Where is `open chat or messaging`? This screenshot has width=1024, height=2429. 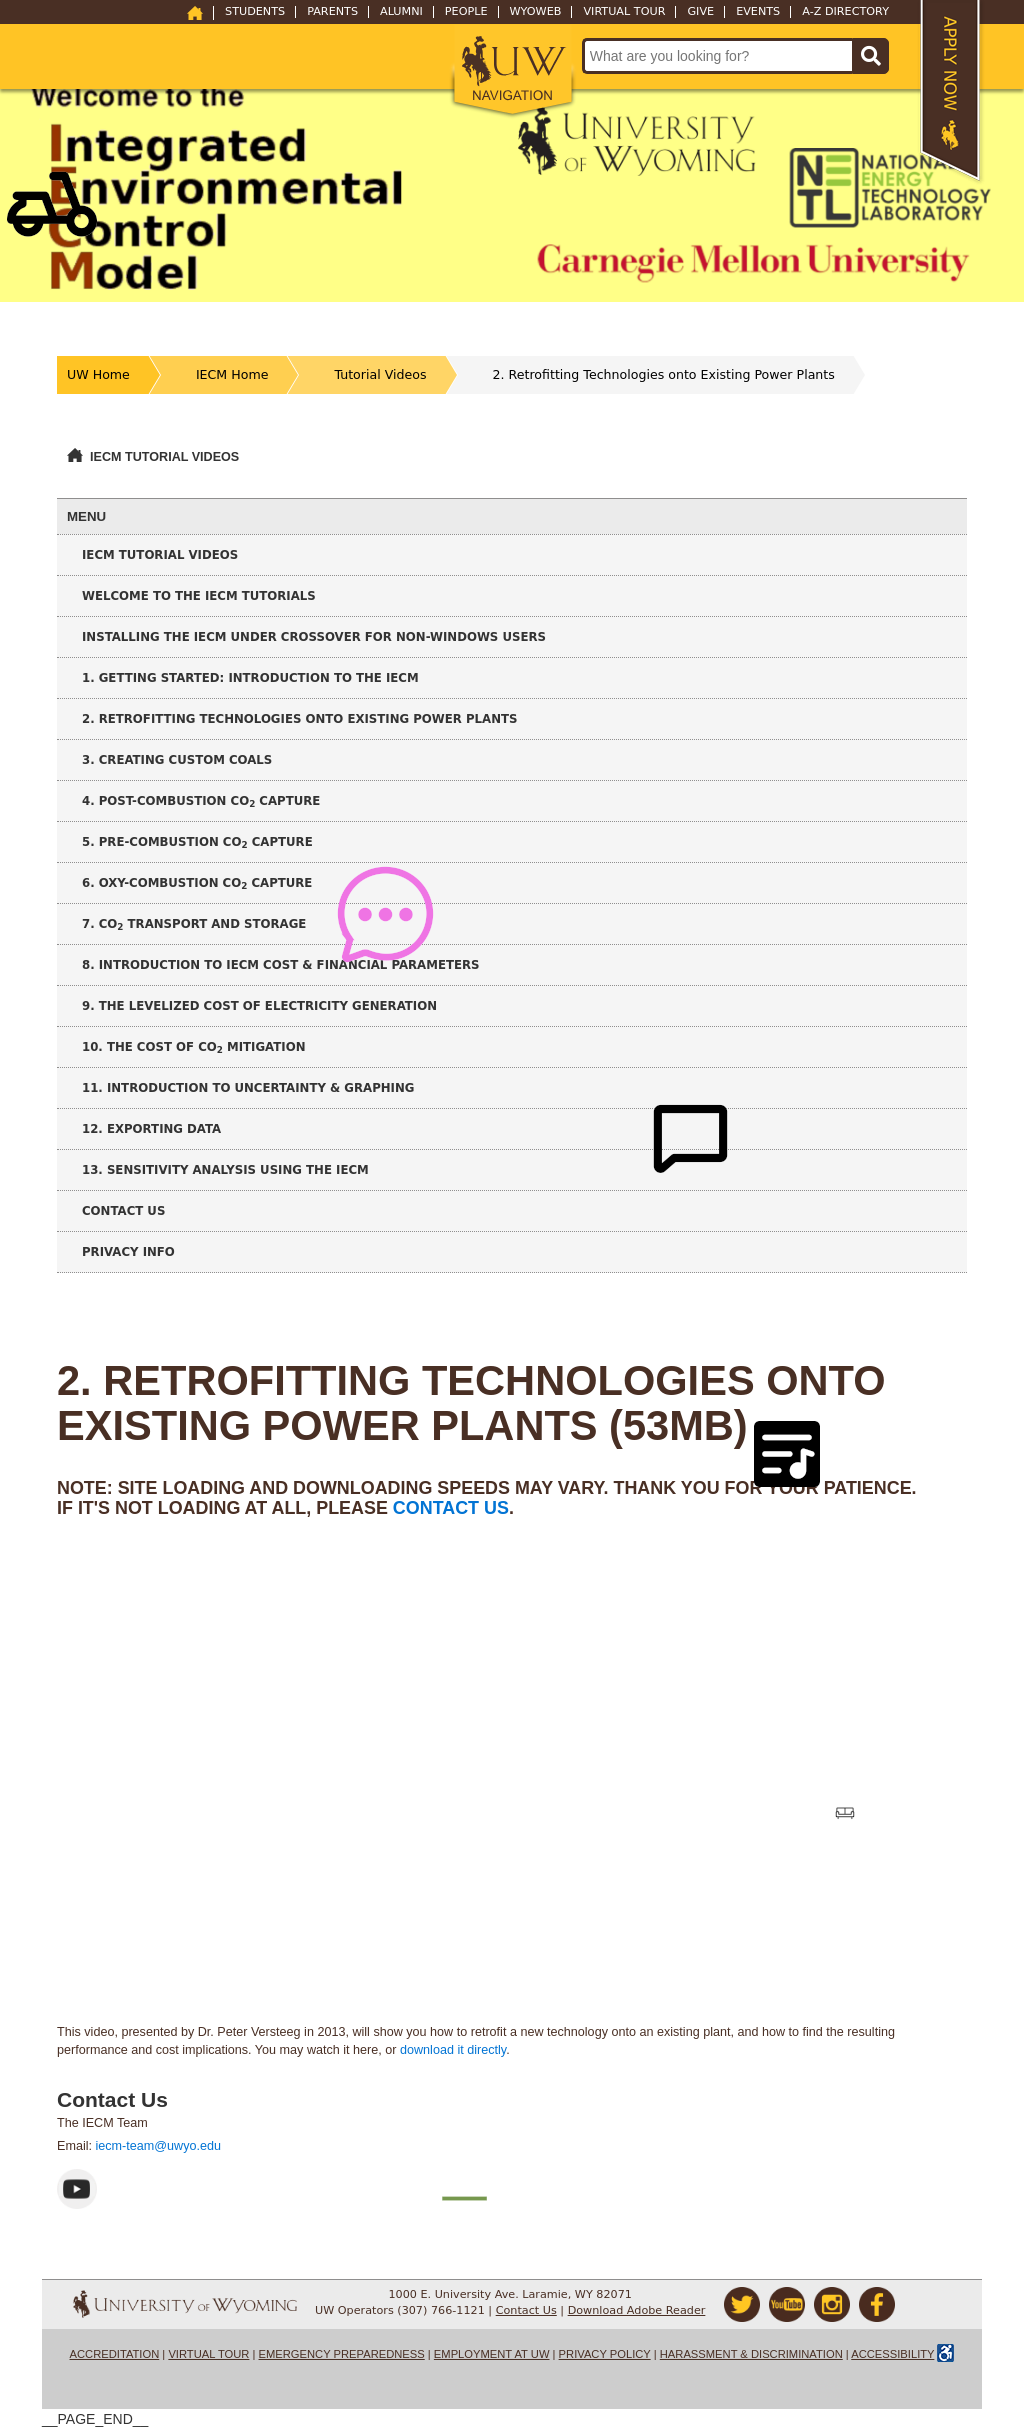 open chat or messaging is located at coordinates (690, 1133).